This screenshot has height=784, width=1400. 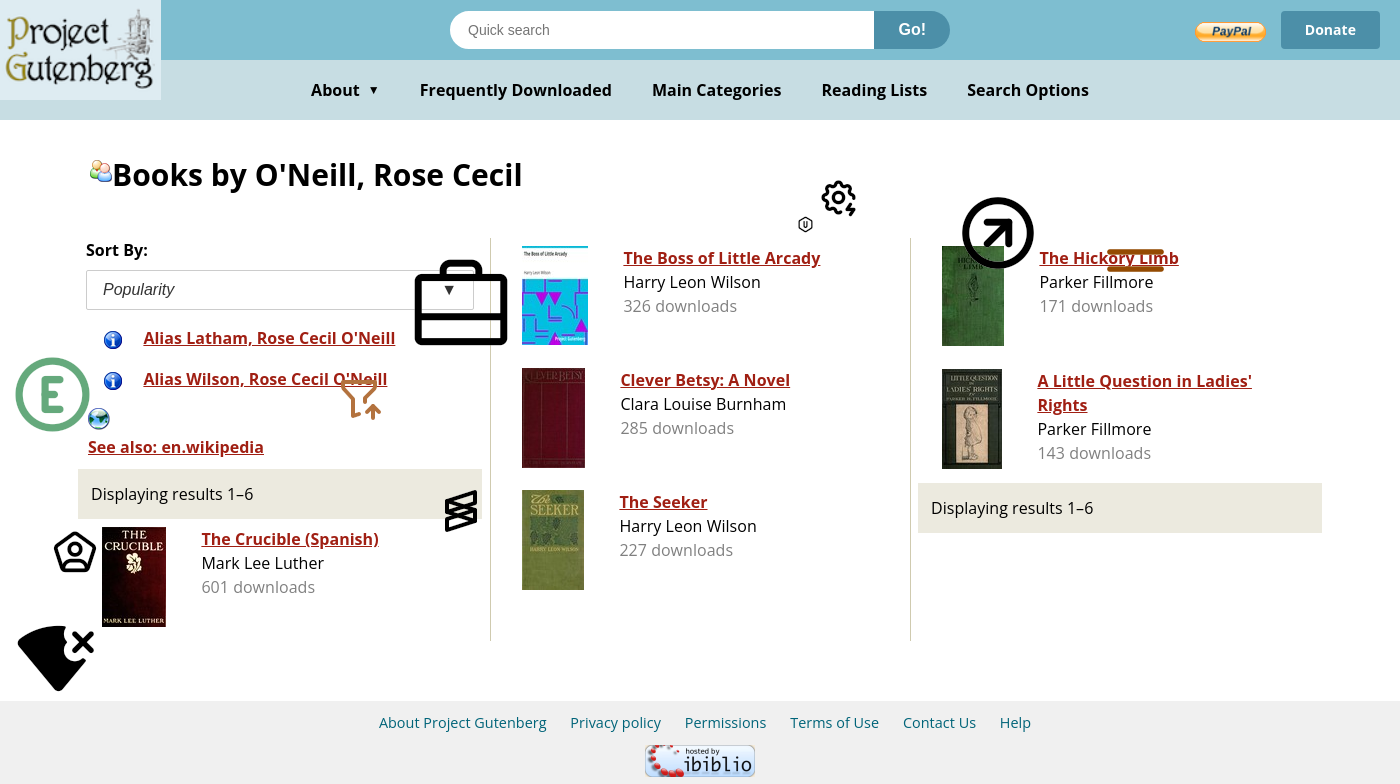 What do you see at coordinates (1135, 260) in the screenshot?
I see `reorder or rearrange items in a list` at bounding box center [1135, 260].